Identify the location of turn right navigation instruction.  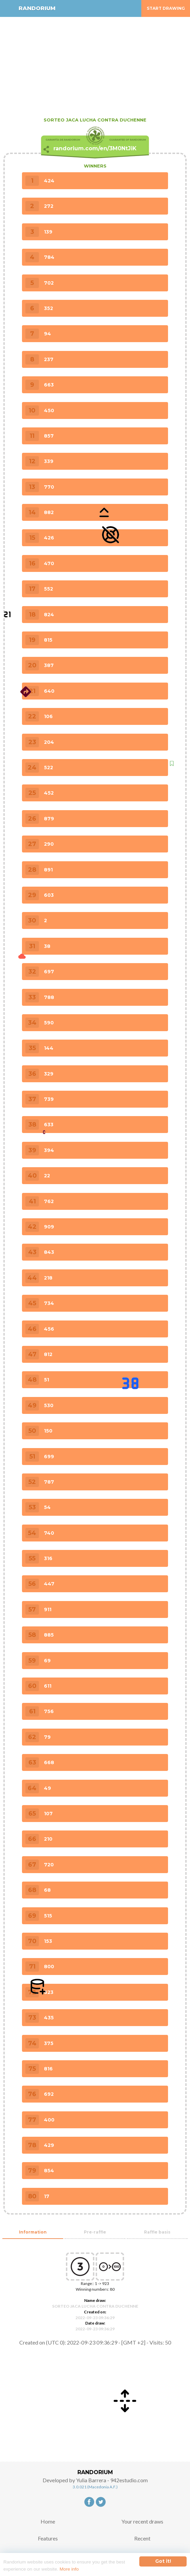
(26, 692).